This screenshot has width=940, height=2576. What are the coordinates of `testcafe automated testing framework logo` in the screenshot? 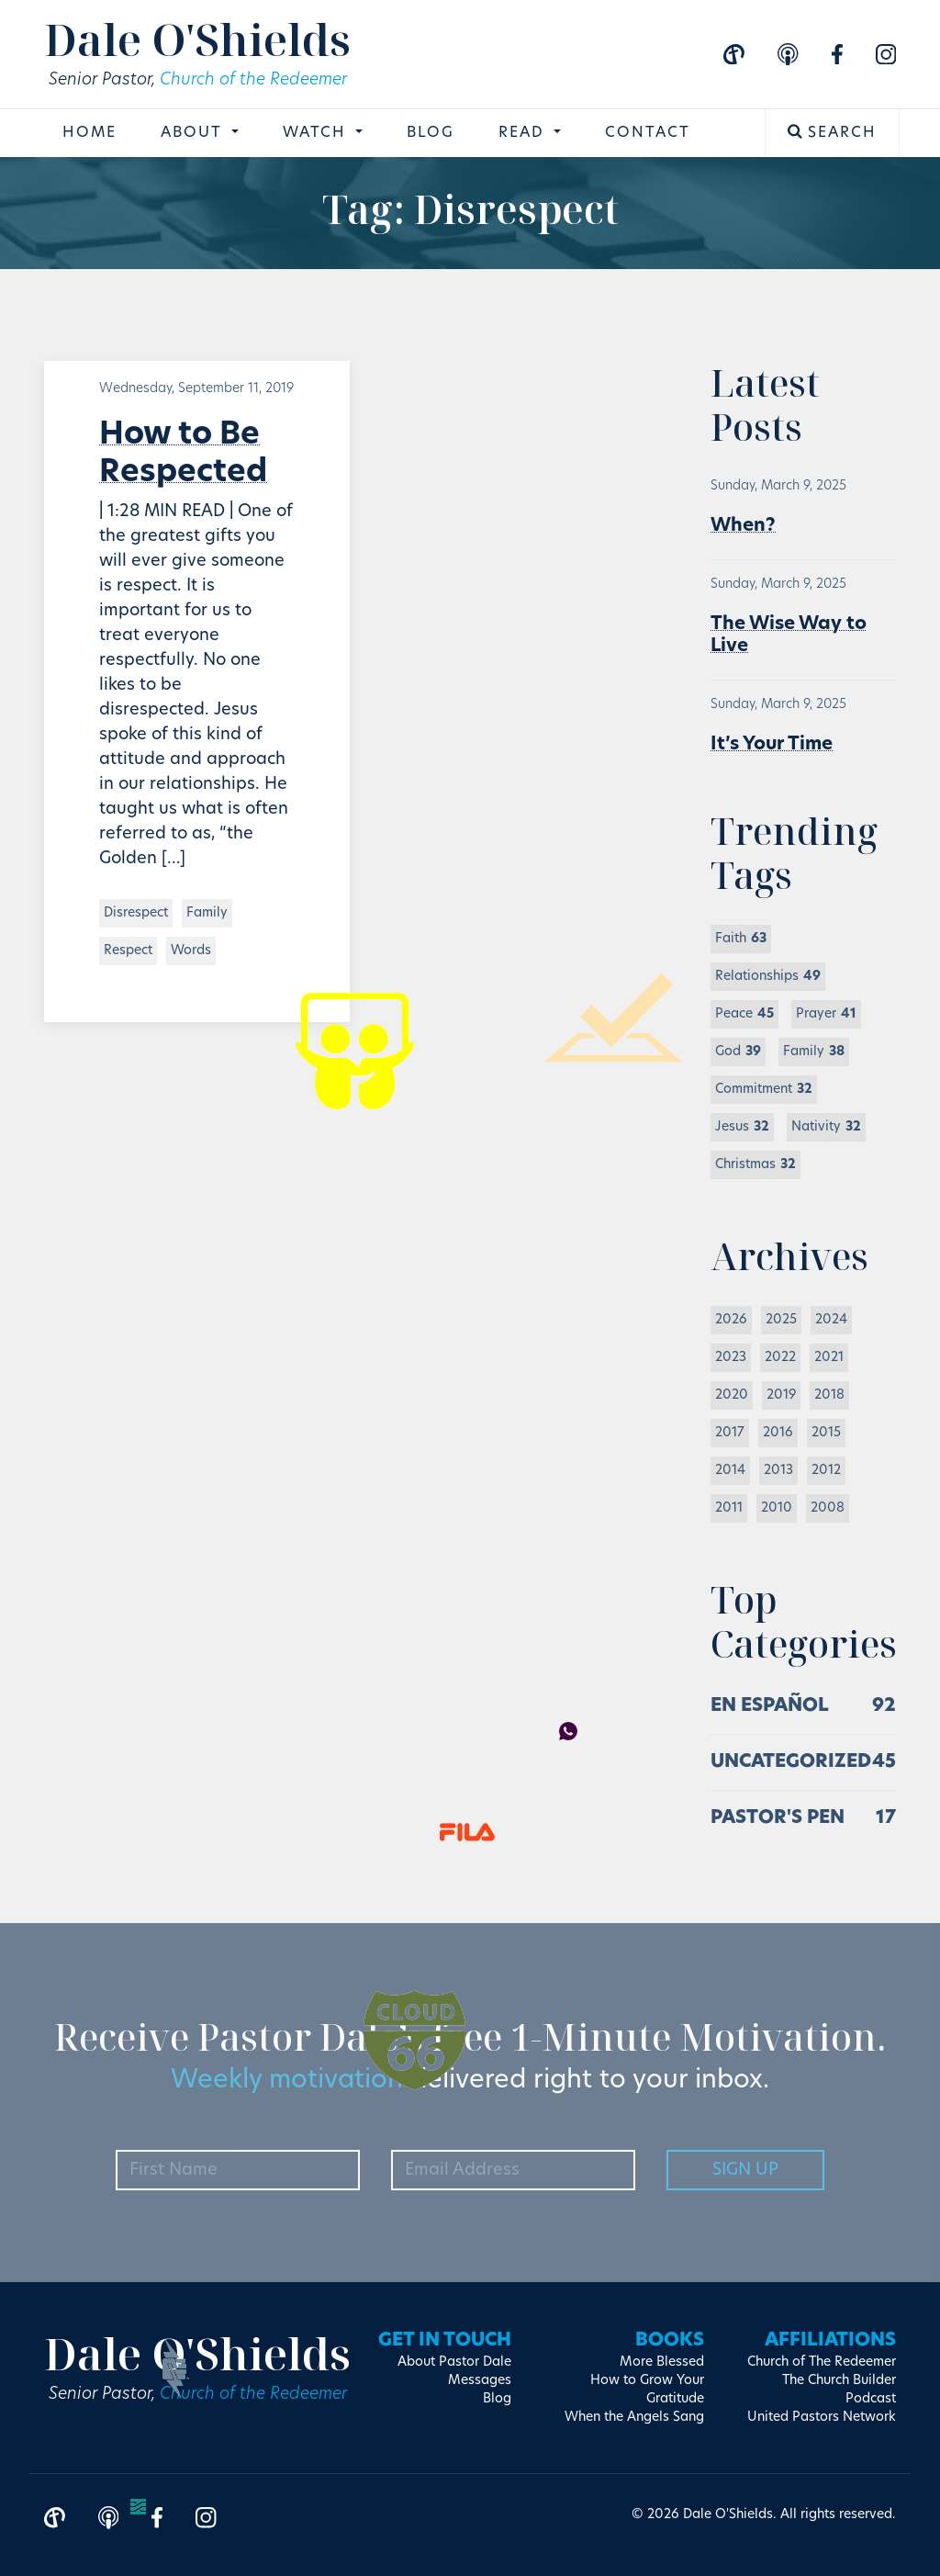 It's located at (613, 1018).